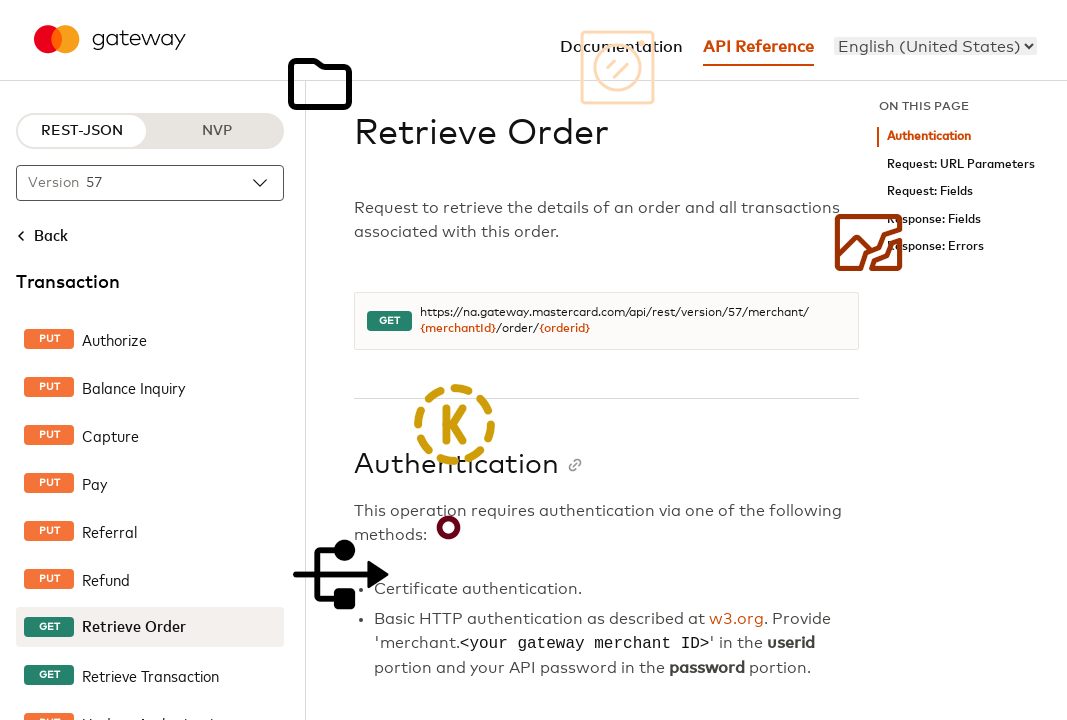  Describe the element at coordinates (320, 86) in the screenshot. I see `open file folder` at that location.